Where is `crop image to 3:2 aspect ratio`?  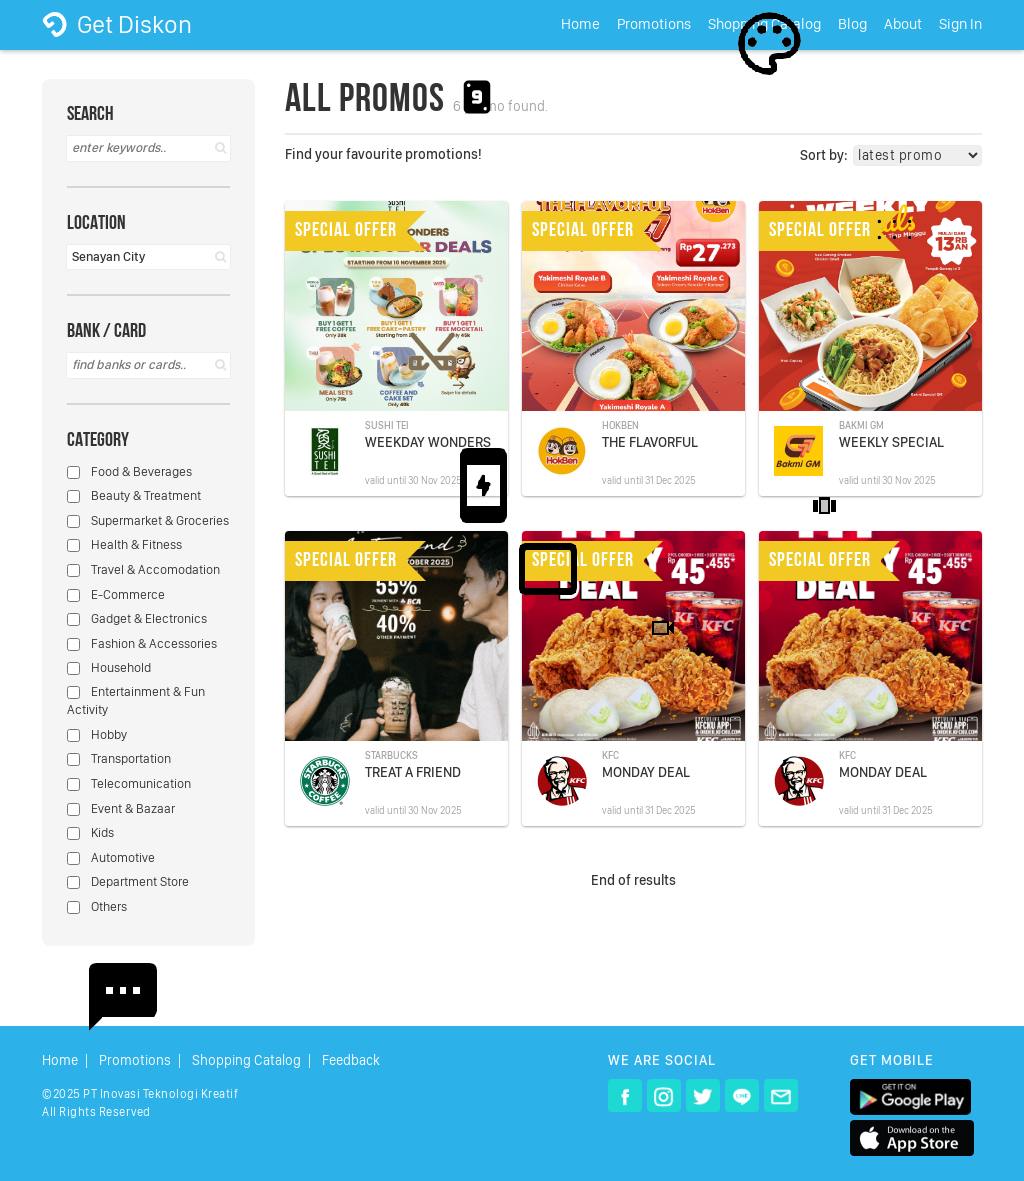
crop image to 3:2 aspect ratio is located at coordinates (548, 569).